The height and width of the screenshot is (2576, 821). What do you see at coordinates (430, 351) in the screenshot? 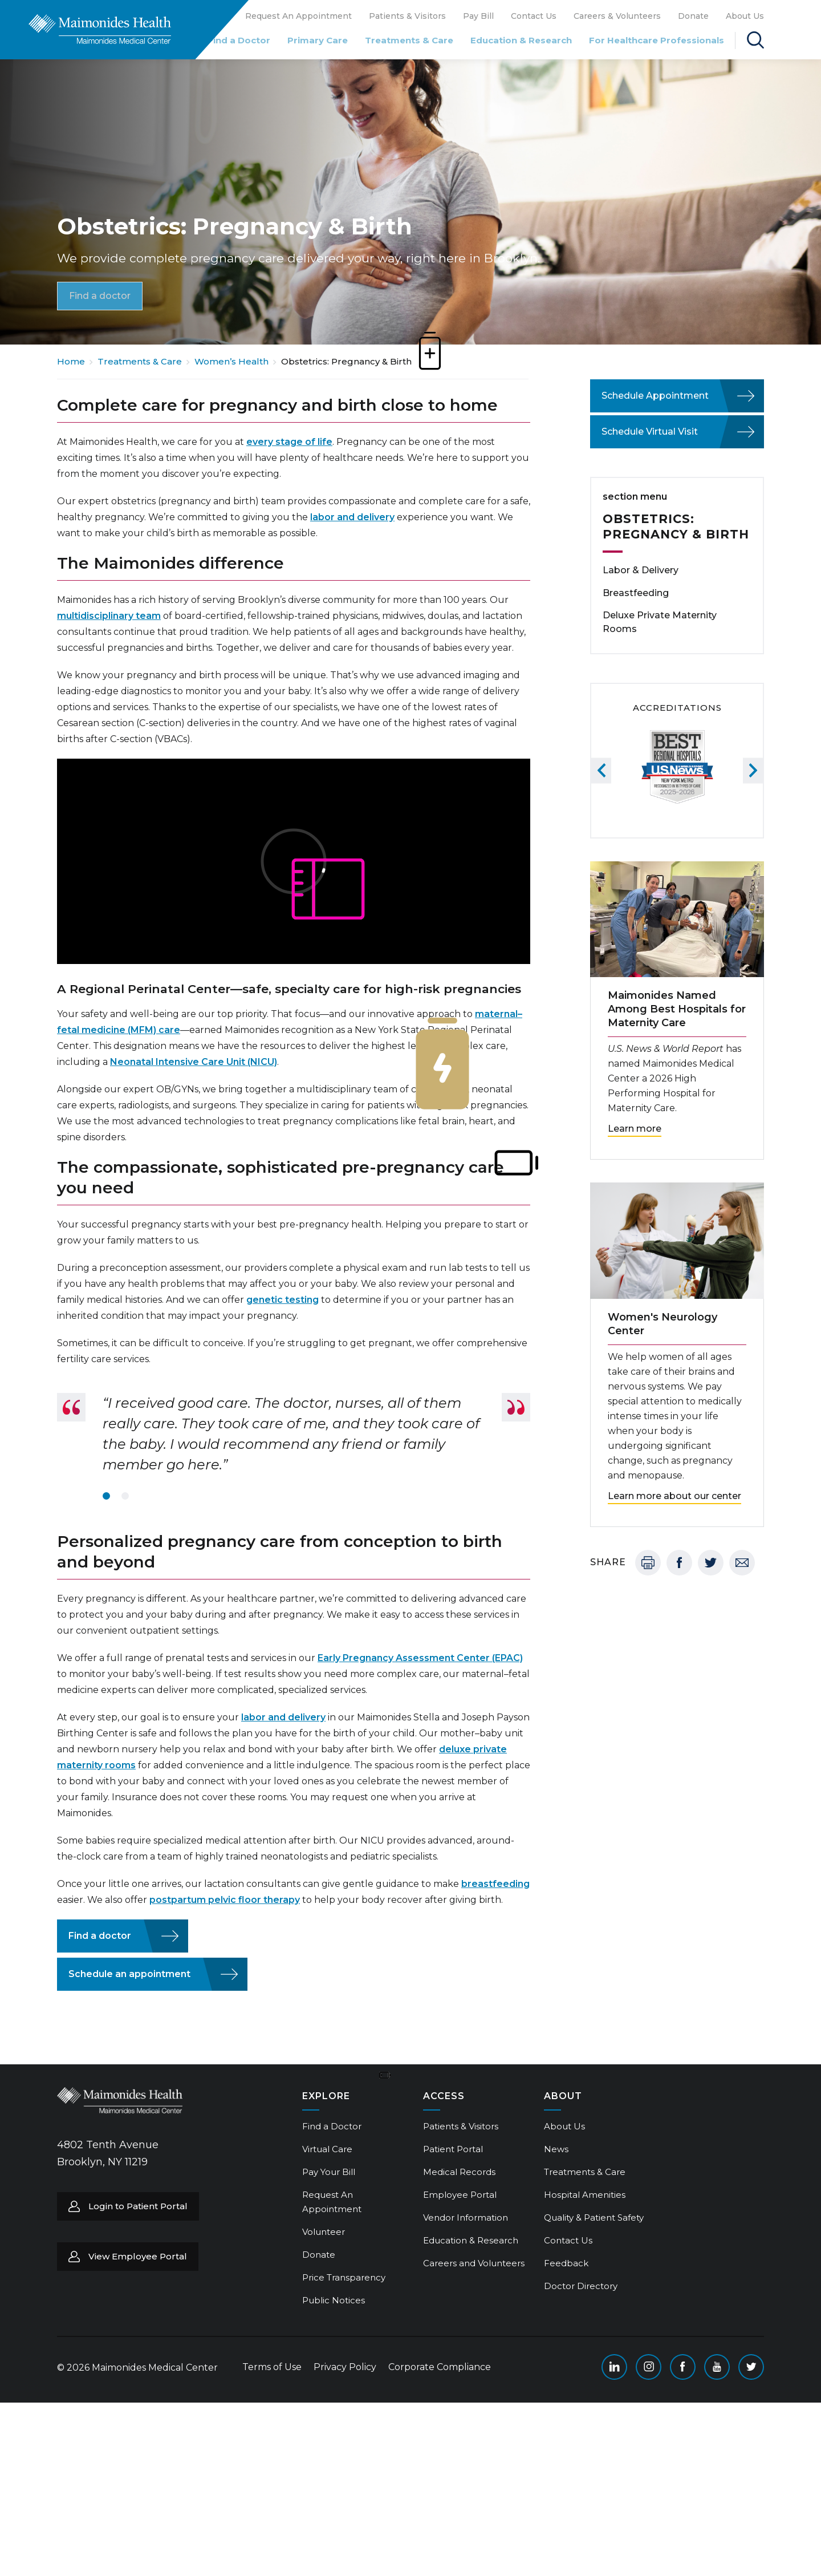
I see `add a new battery or power source` at bounding box center [430, 351].